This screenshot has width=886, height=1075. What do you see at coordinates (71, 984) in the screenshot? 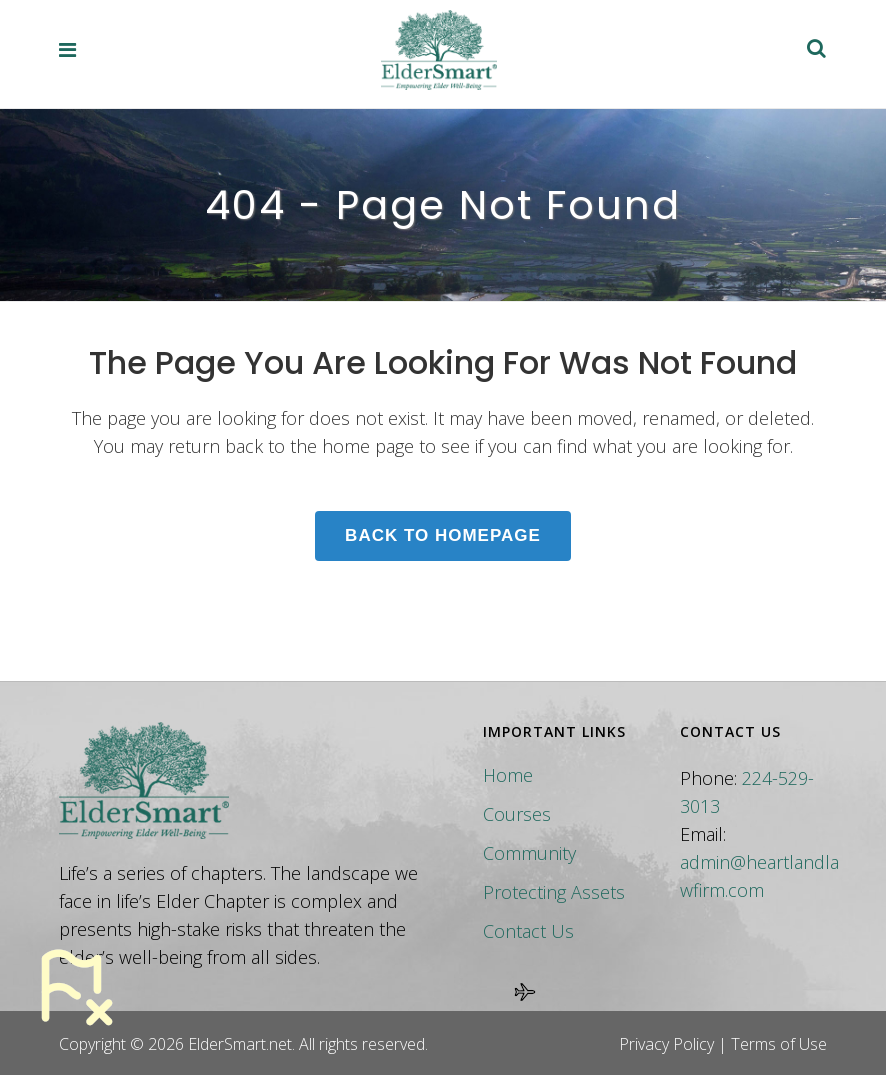
I see `remove a flagged item` at bounding box center [71, 984].